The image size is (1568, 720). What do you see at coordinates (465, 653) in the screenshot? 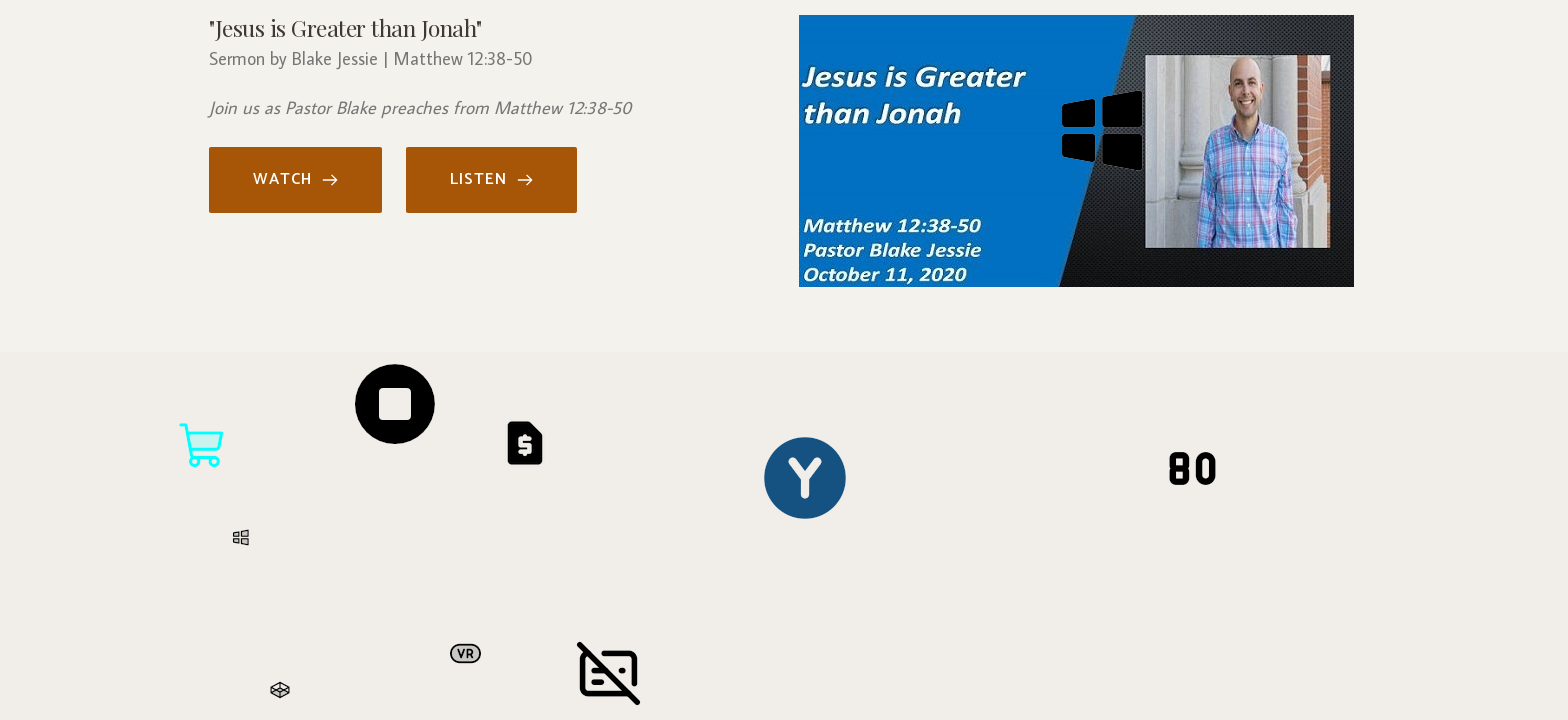
I see `access virtual reality mode or settings` at bounding box center [465, 653].